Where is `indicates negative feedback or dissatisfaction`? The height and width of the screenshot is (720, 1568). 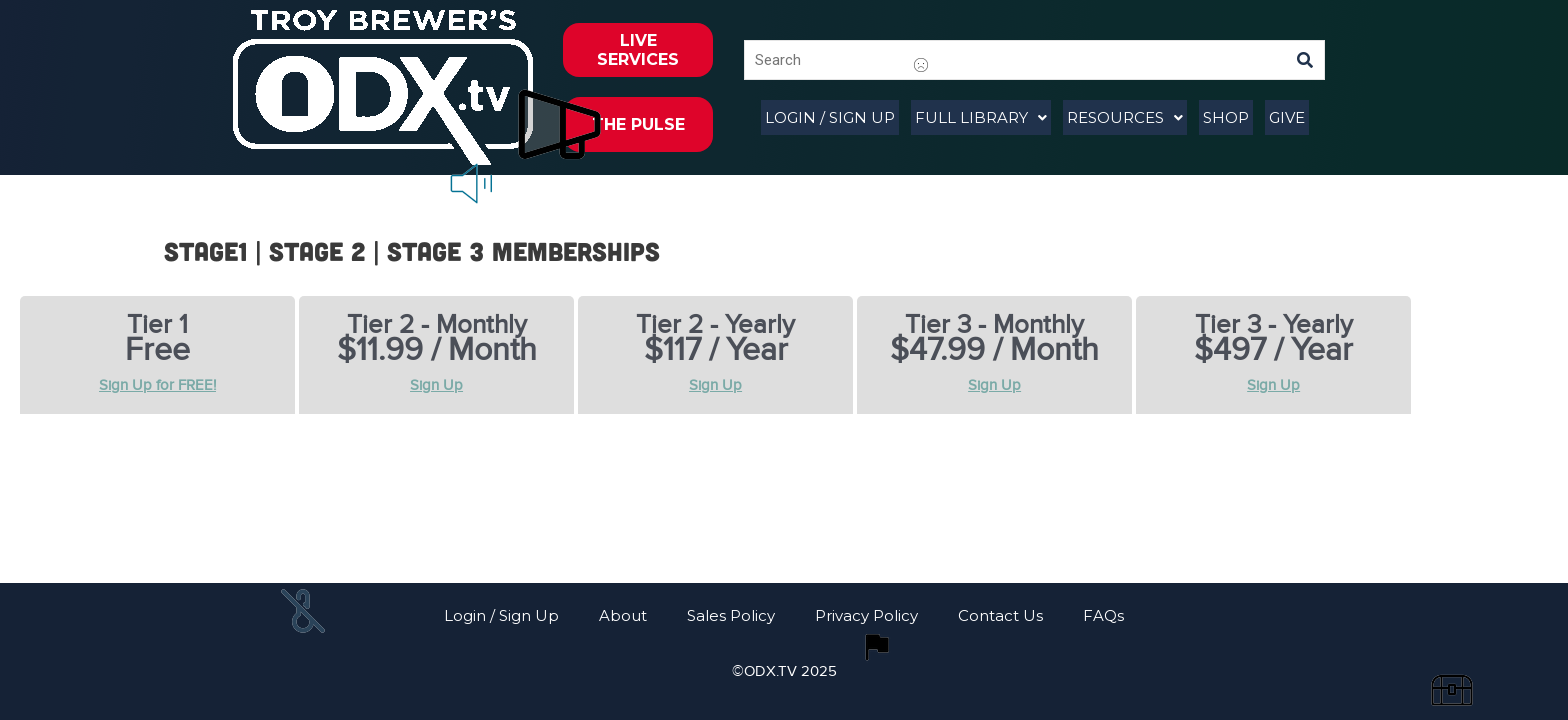 indicates negative feedback or dissatisfaction is located at coordinates (921, 65).